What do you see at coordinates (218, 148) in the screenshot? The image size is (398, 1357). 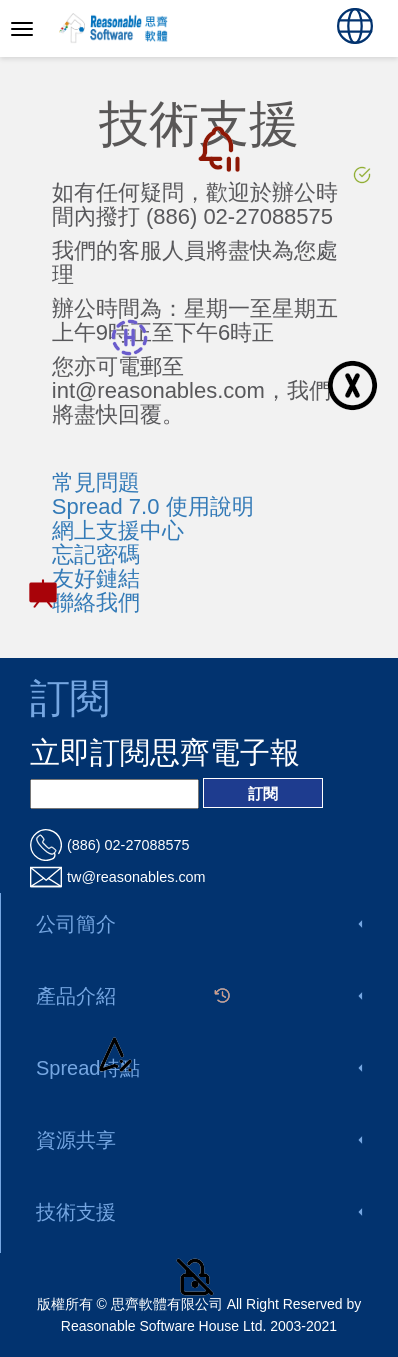 I see `pause notifications` at bounding box center [218, 148].